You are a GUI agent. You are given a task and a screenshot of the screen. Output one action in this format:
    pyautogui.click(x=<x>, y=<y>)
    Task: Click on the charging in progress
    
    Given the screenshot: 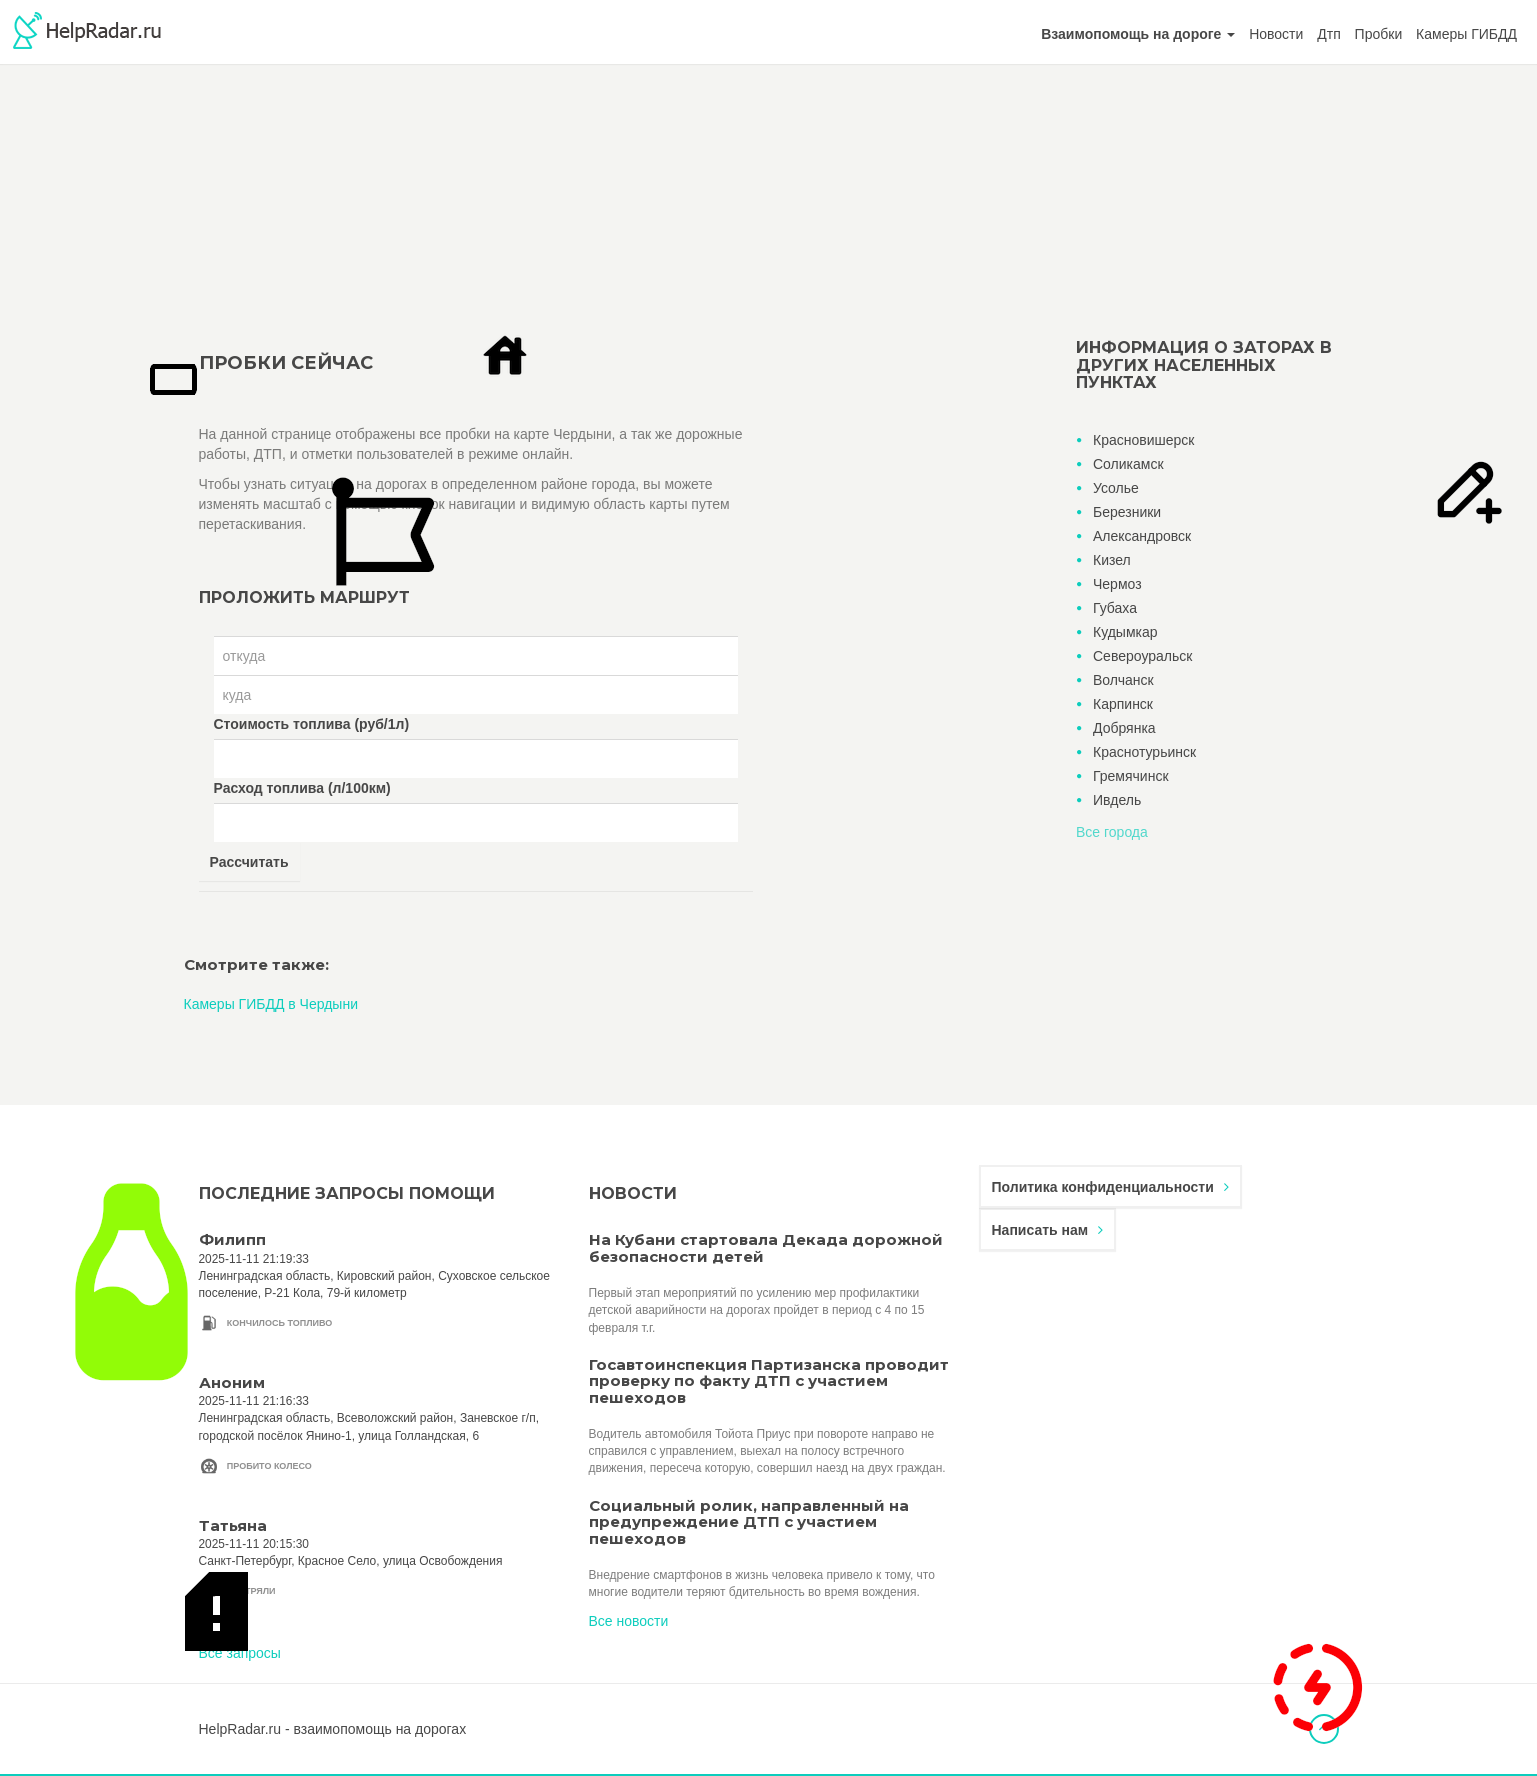 What is the action you would take?
    pyautogui.click(x=1317, y=1687)
    